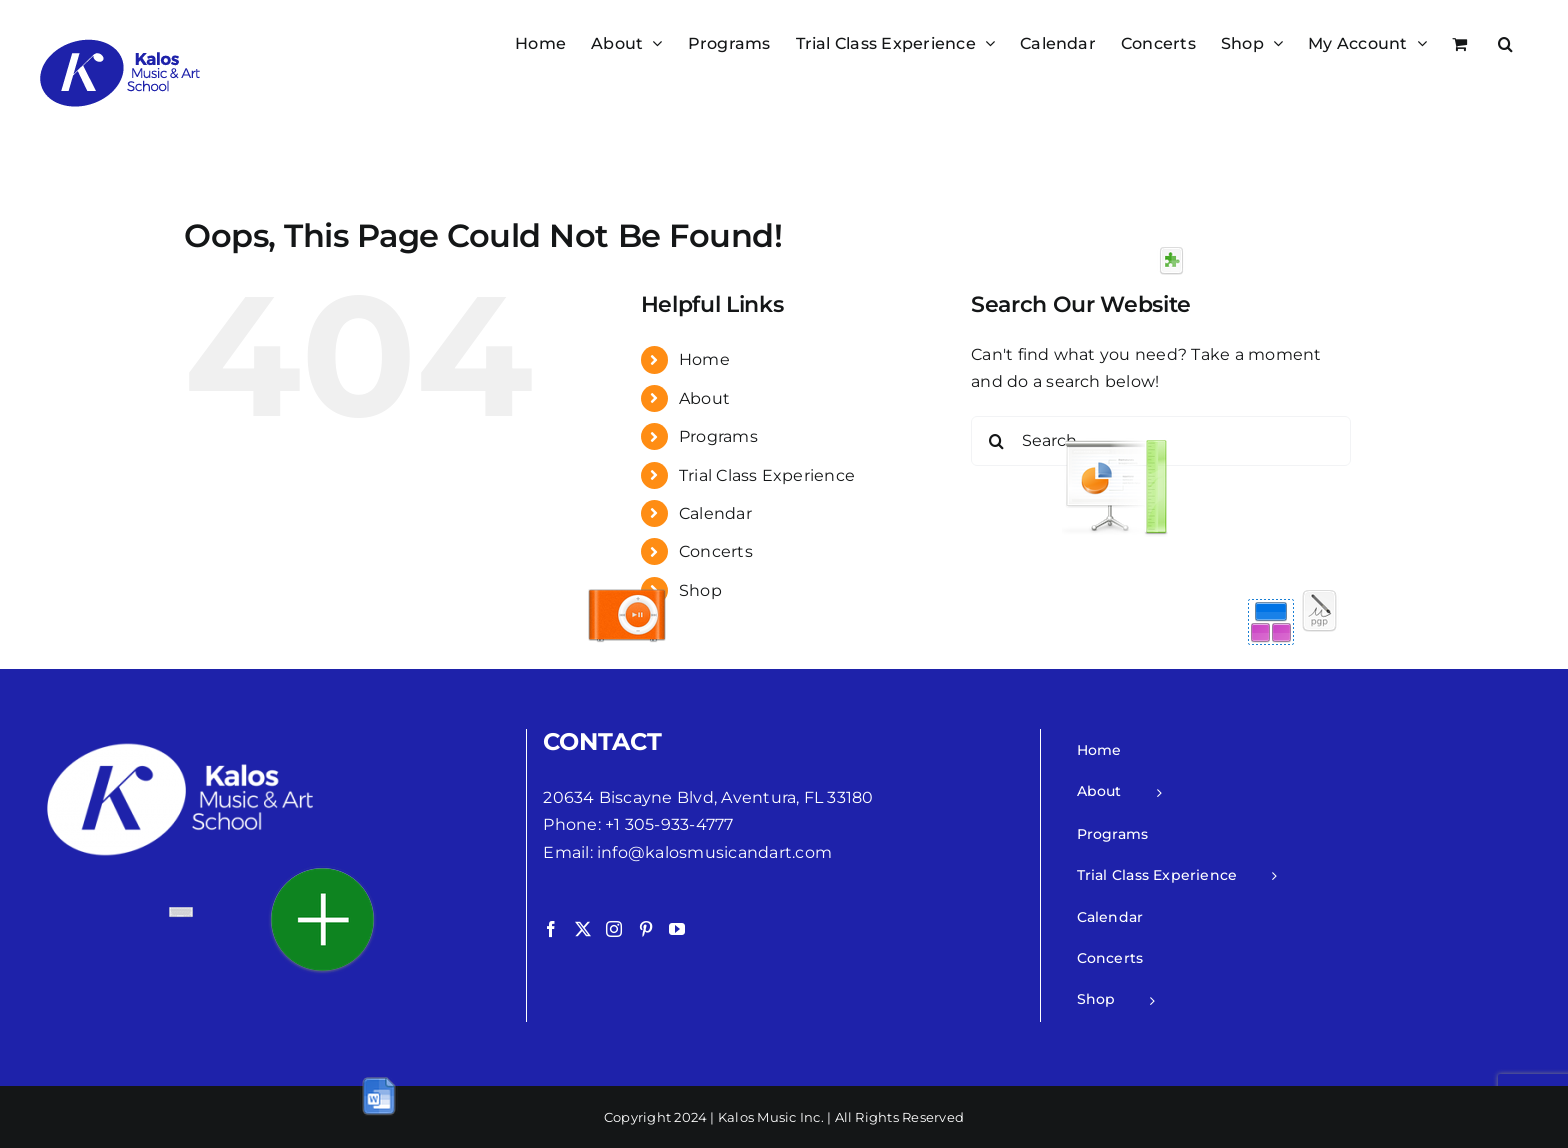 This screenshot has height=1148, width=1568. Describe the element at coordinates (181, 912) in the screenshot. I see `connect a bluetooth keyboard` at that location.